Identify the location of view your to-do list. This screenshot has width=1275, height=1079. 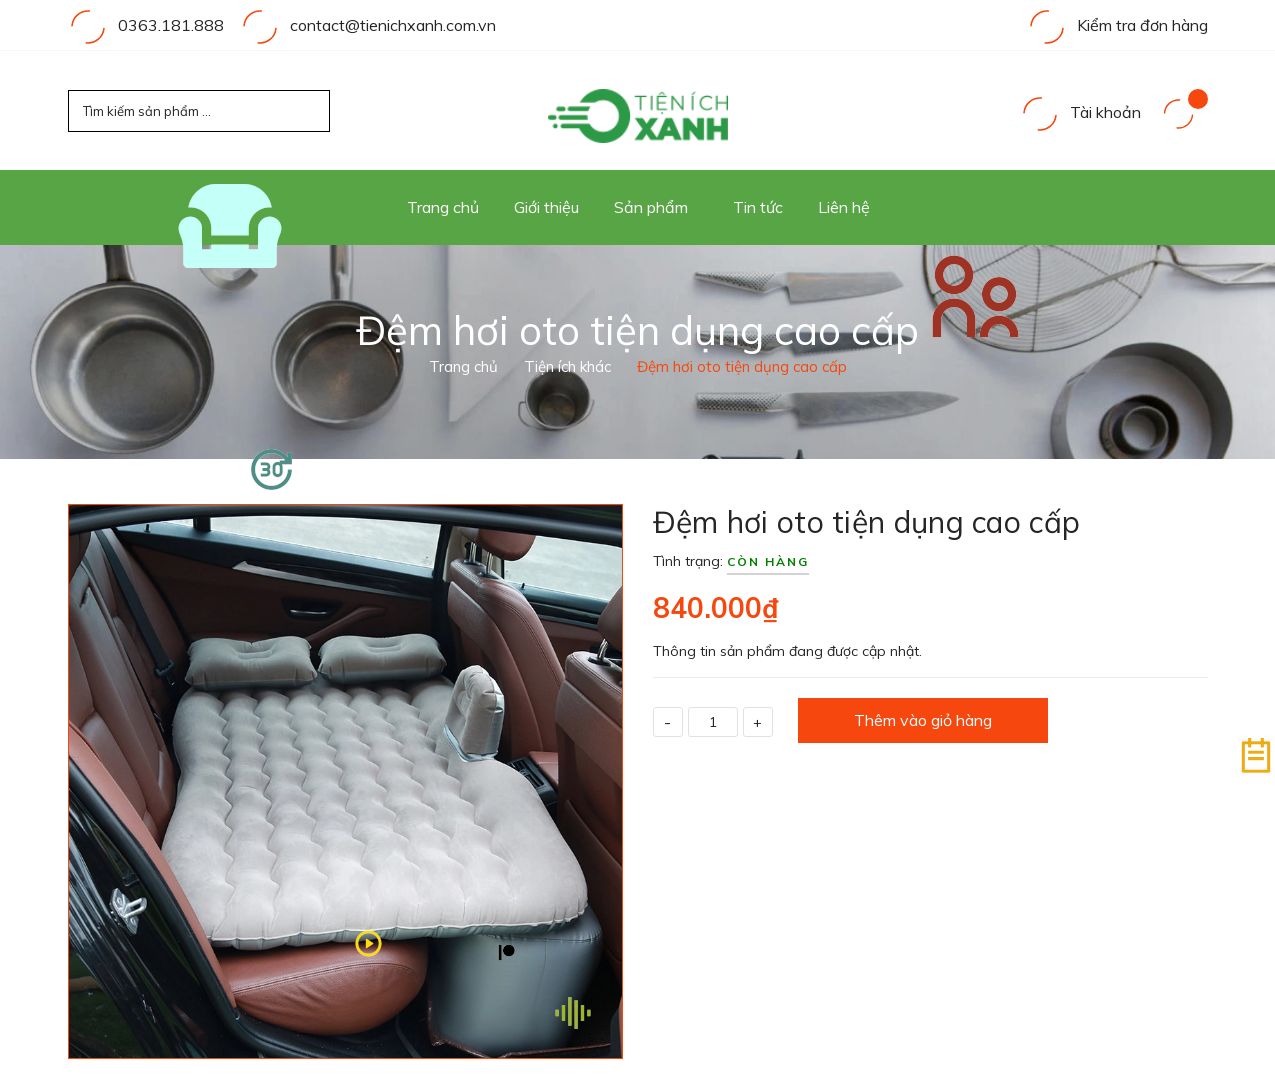
(1256, 757).